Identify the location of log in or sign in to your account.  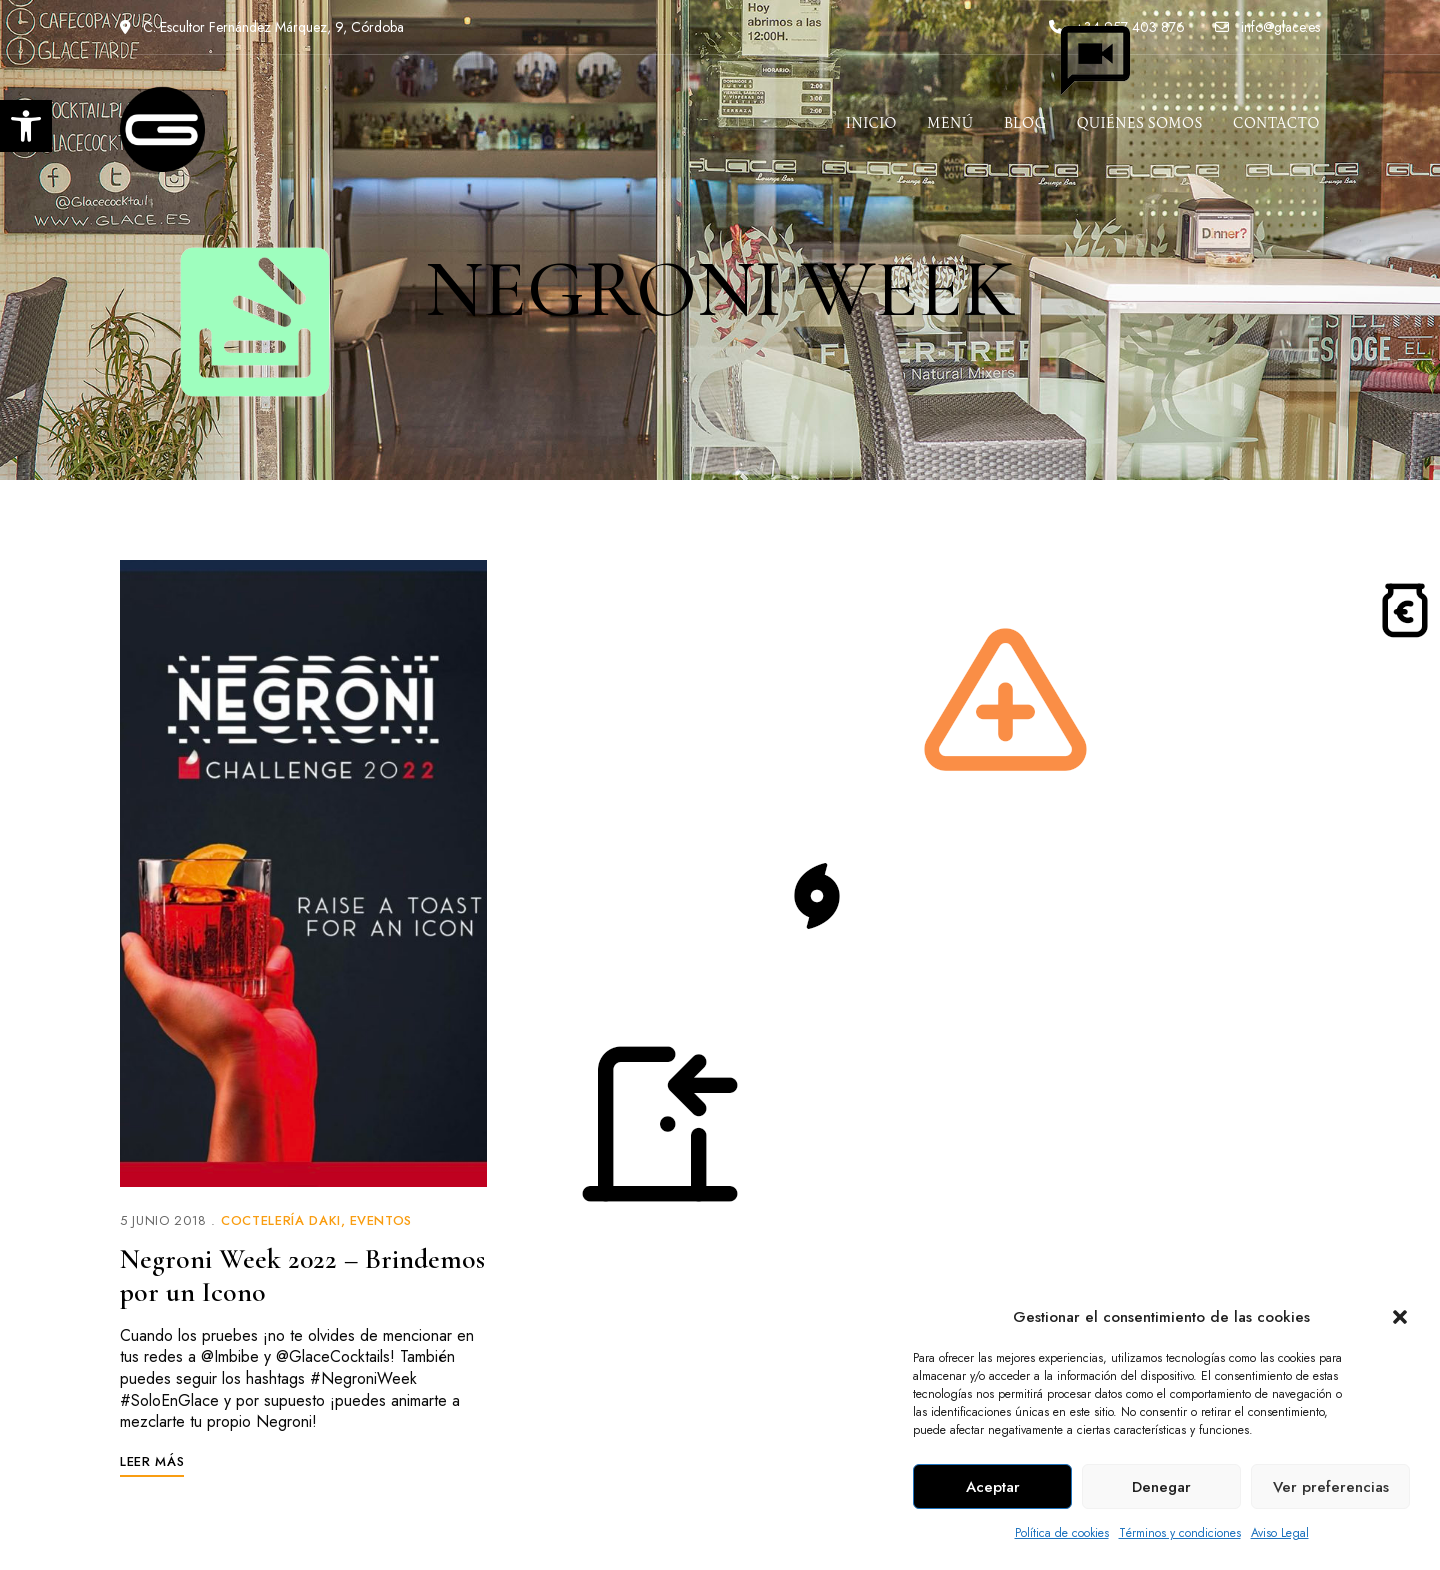
(660, 1124).